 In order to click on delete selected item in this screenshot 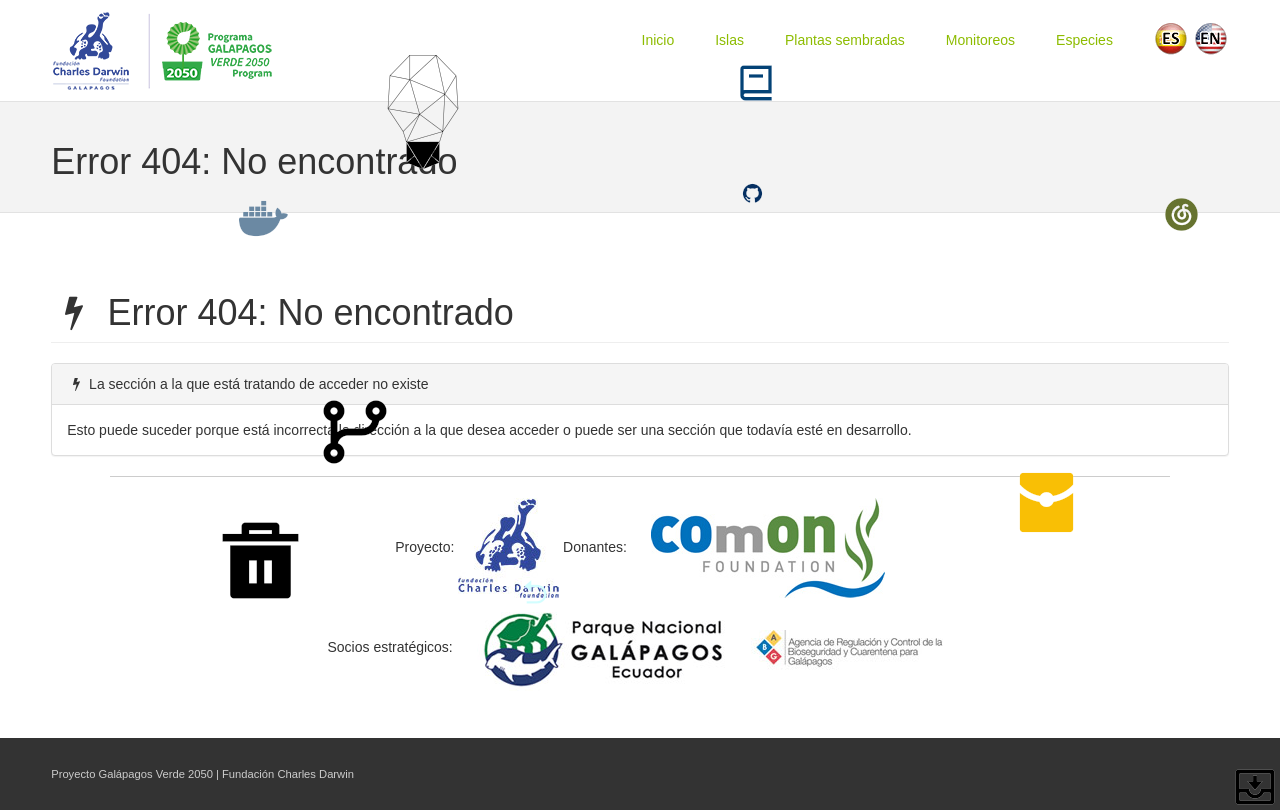, I will do `click(260, 560)`.